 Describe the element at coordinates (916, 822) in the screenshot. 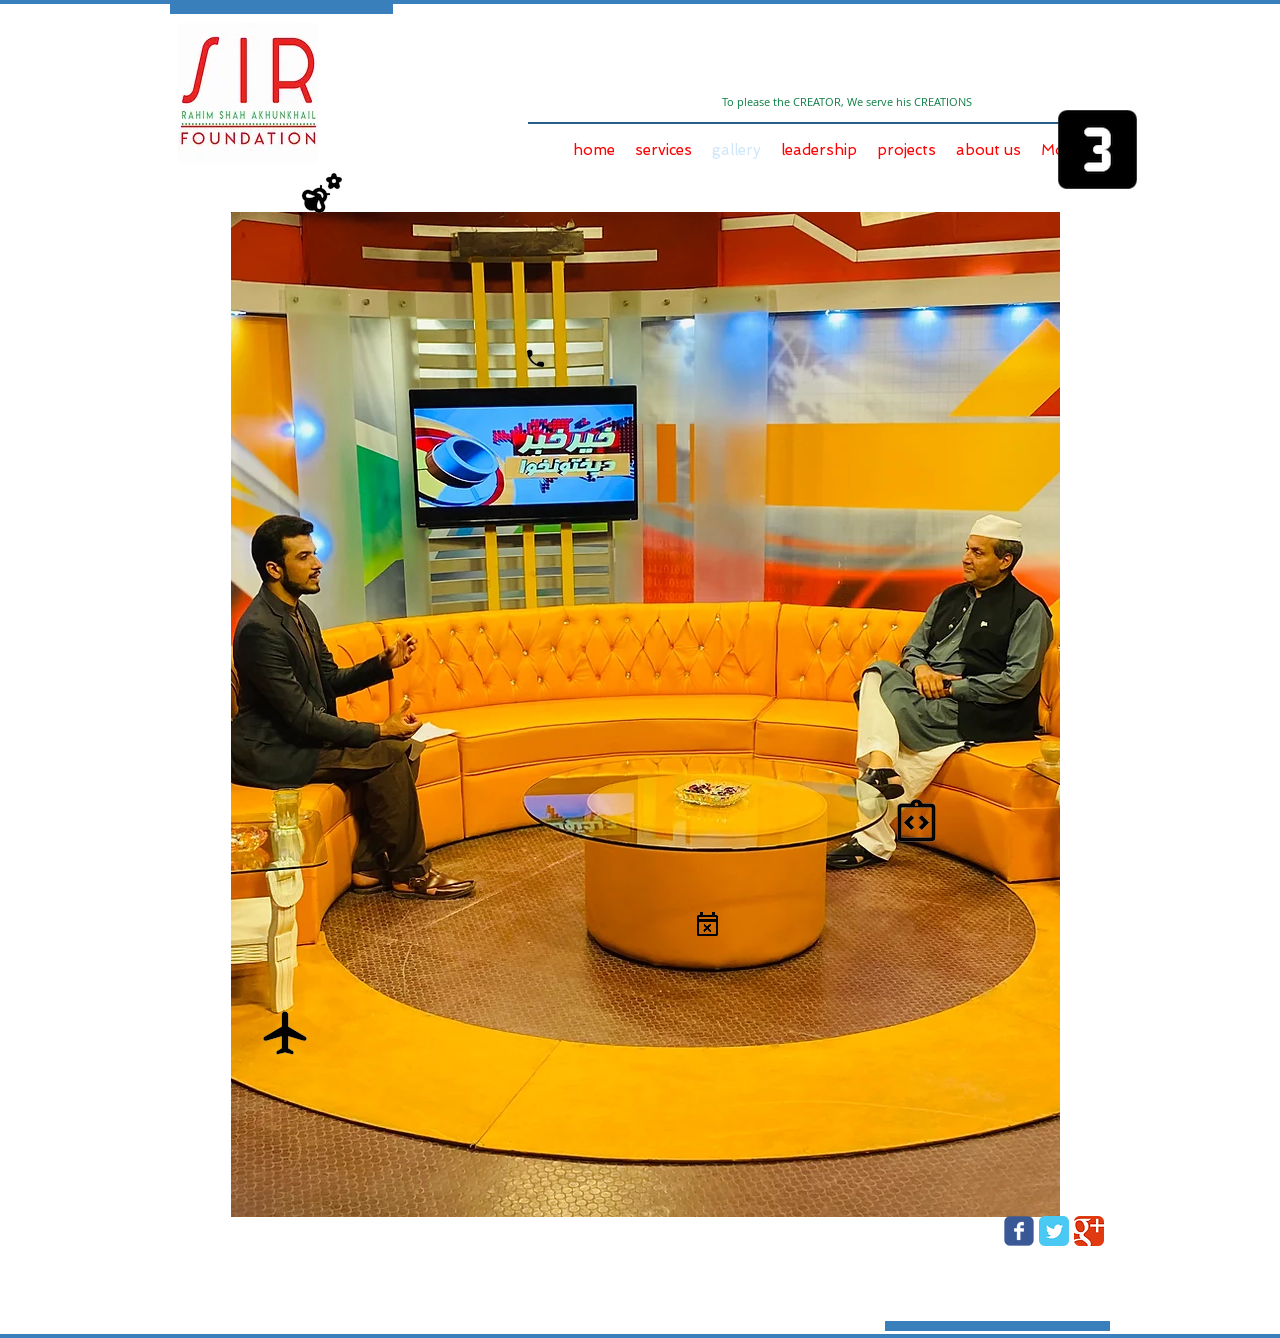

I see `view code integration instructions` at that location.